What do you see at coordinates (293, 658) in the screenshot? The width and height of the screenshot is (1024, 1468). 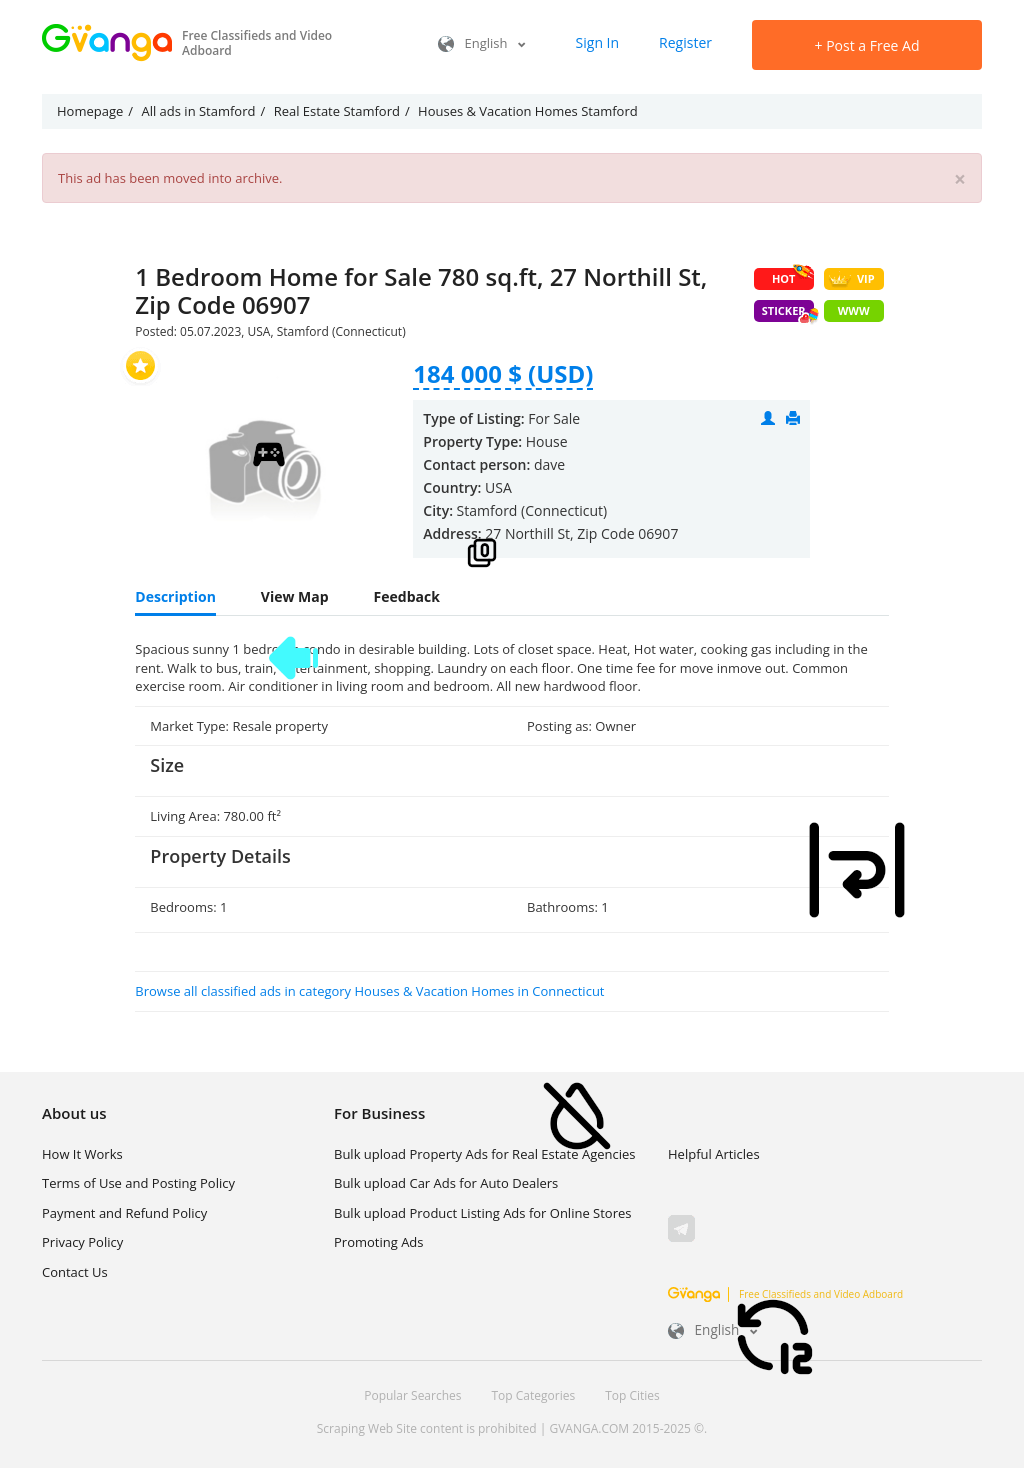 I see `go back to the previous screen` at bounding box center [293, 658].